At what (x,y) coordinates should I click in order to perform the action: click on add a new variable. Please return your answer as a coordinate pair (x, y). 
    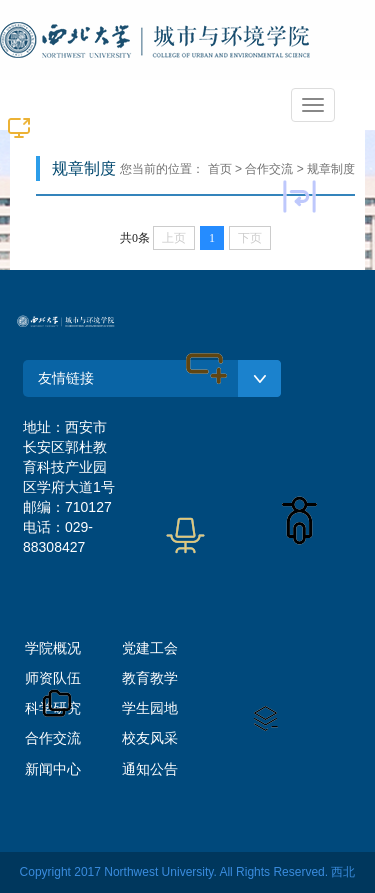
    Looking at the image, I should click on (204, 363).